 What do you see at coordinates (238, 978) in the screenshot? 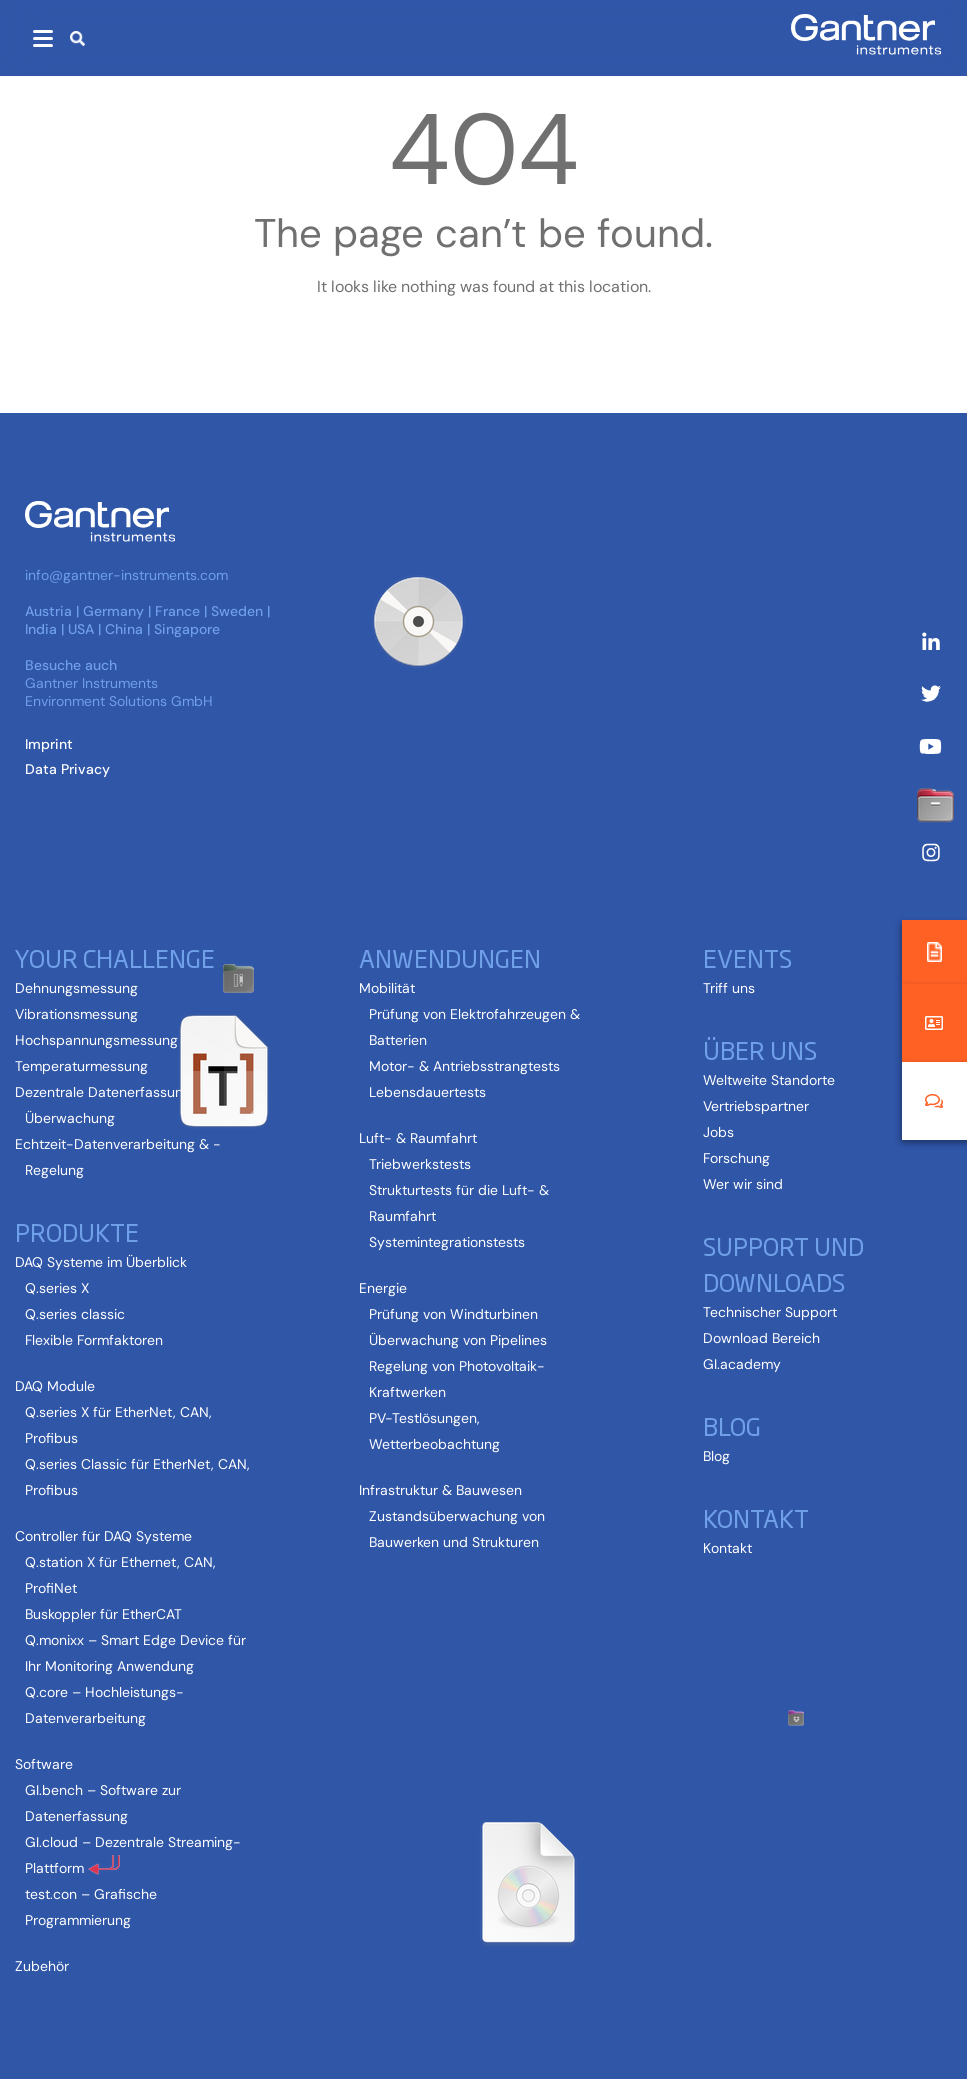
I see `access folder containing document templates` at bounding box center [238, 978].